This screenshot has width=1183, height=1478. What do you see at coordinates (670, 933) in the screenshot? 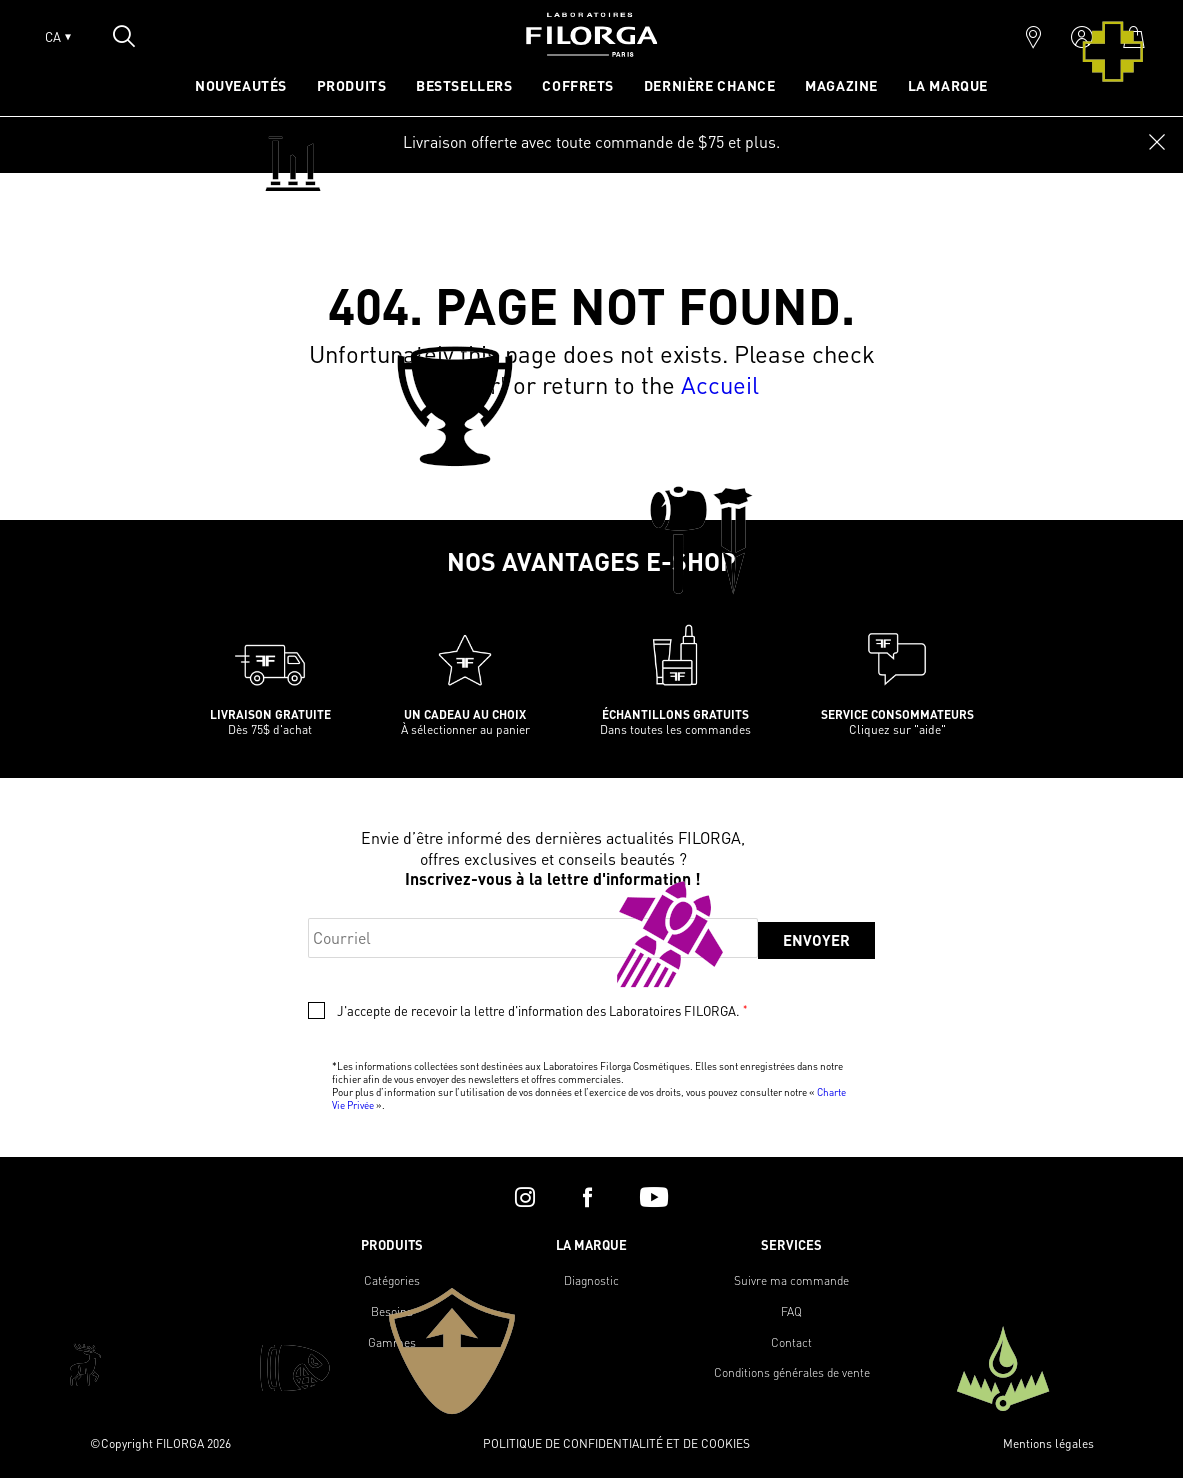
I see `activate jetpack or boost ability` at bounding box center [670, 933].